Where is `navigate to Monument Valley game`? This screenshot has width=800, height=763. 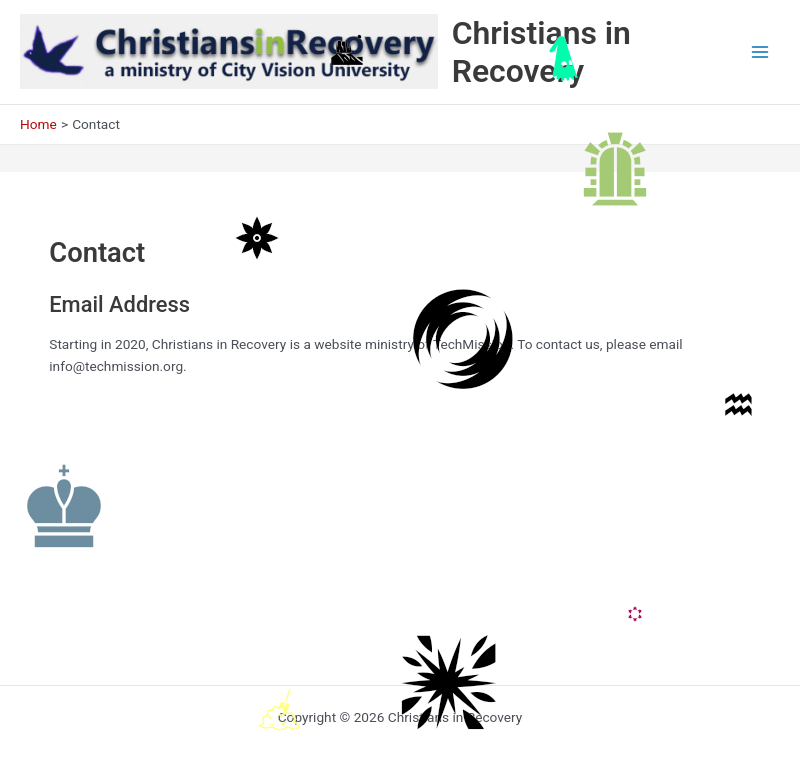
navigate to Monument Valley game is located at coordinates (347, 49).